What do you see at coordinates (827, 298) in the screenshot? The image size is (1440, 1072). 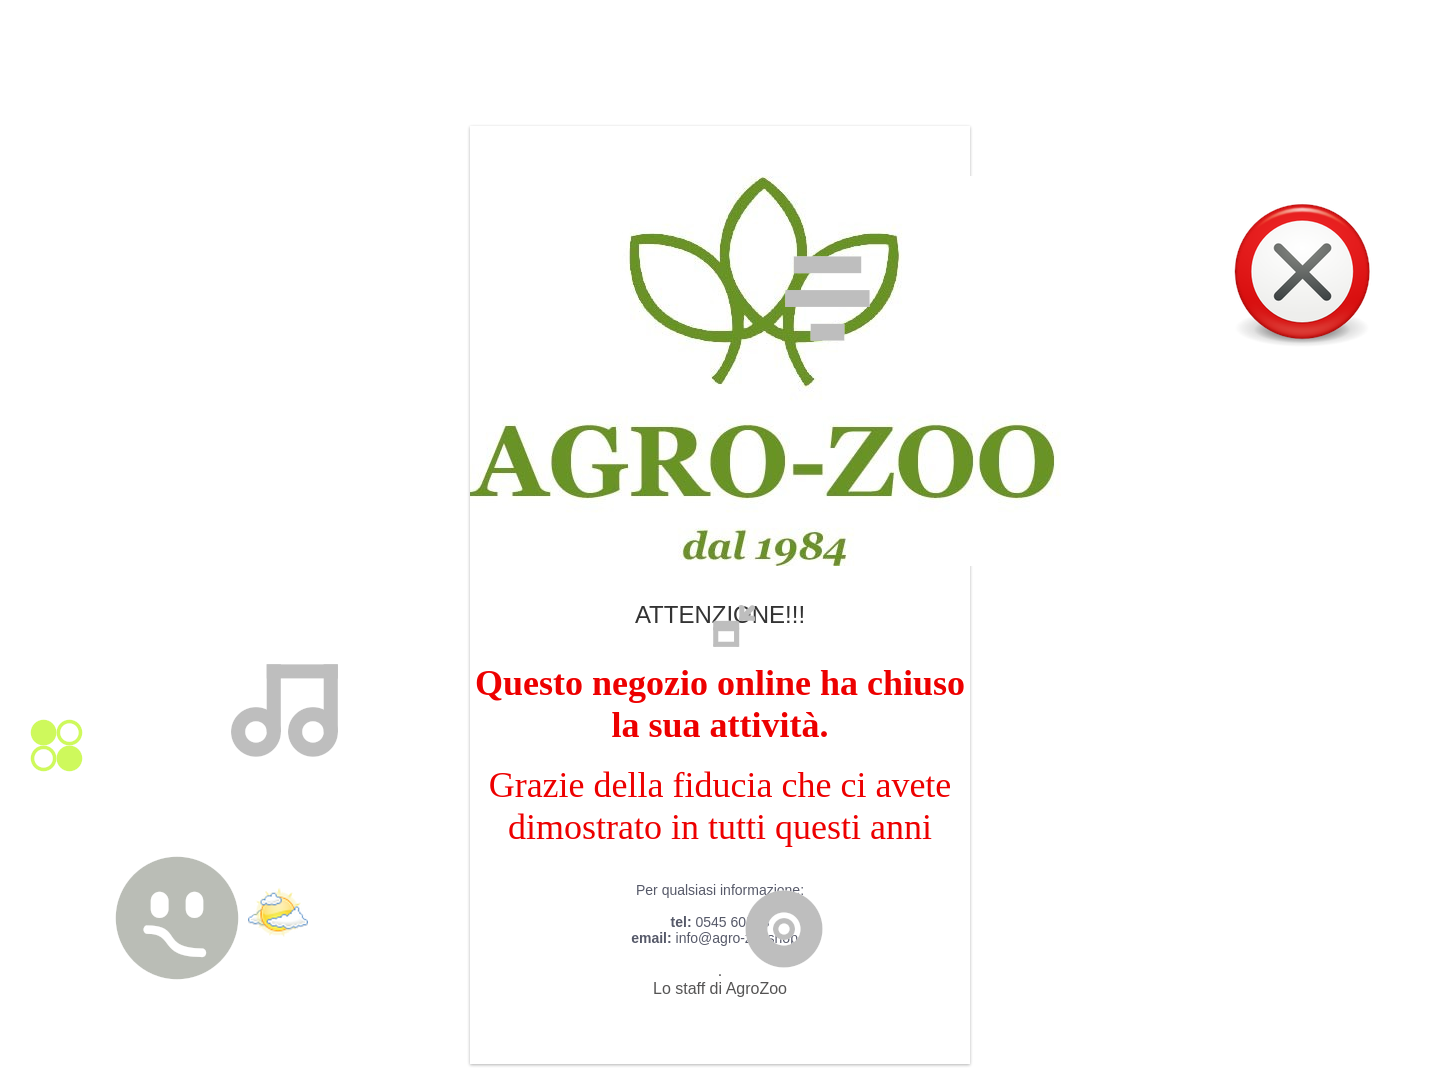 I see `center align text` at bounding box center [827, 298].